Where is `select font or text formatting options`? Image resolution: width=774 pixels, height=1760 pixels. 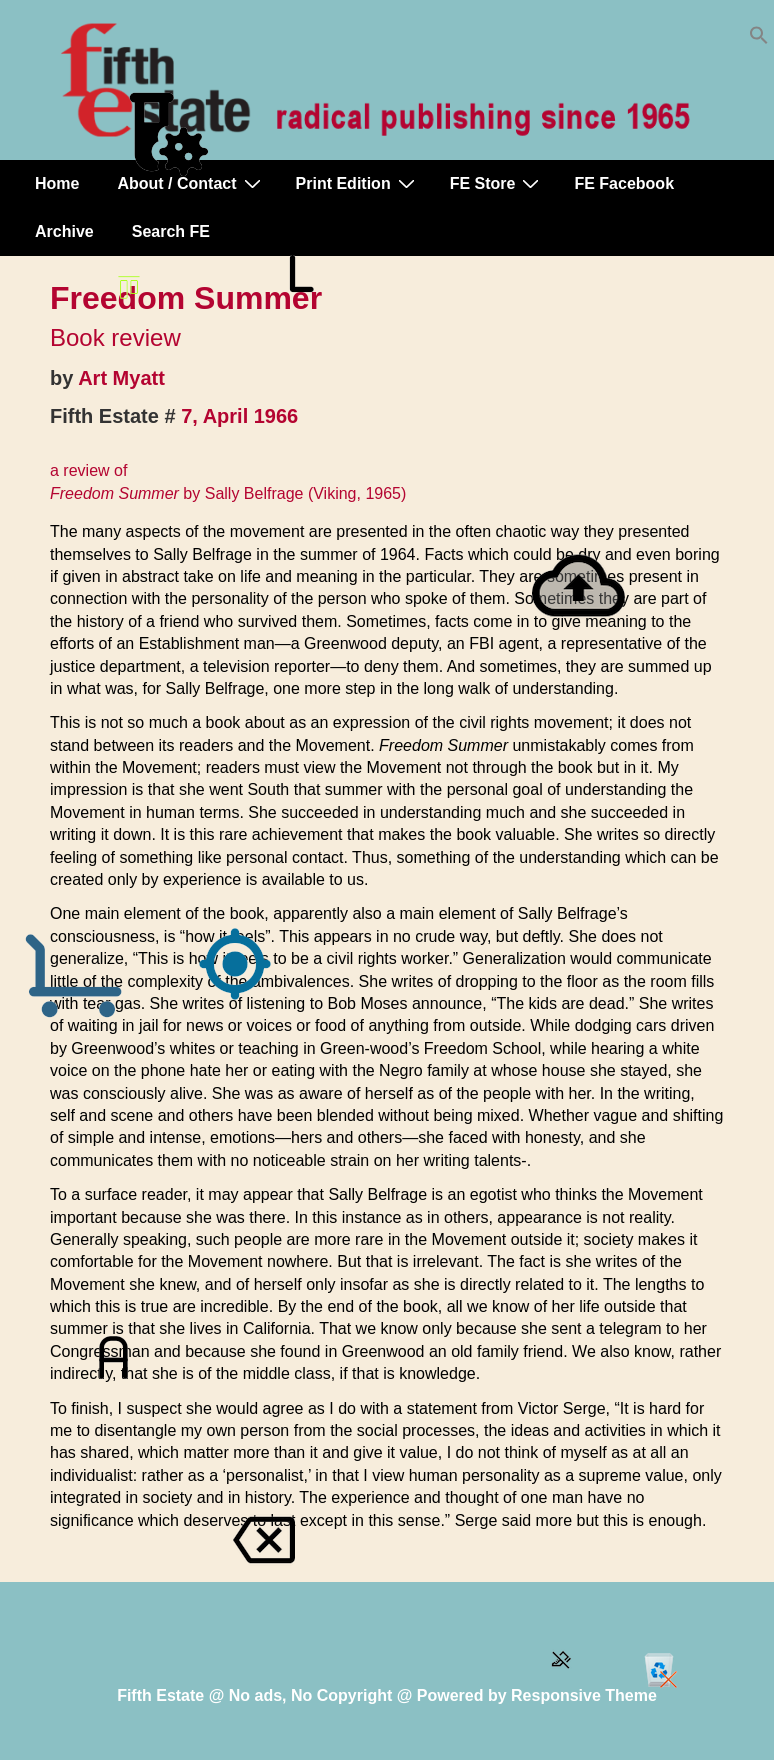 select font or text formatting options is located at coordinates (113, 1357).